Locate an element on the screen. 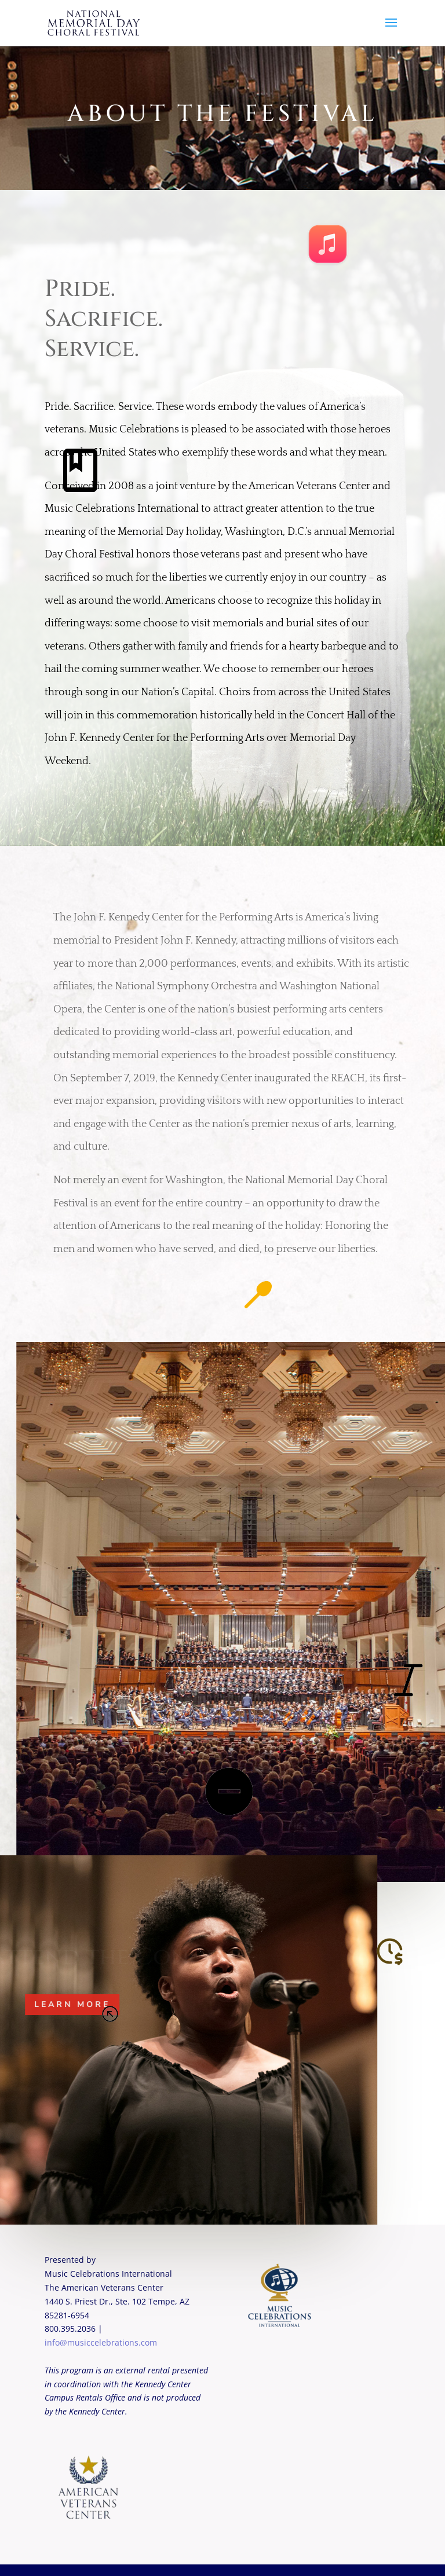 The image size is (445, 2576). apply italic formatting to selected text is located at coordinates (408, 1680).